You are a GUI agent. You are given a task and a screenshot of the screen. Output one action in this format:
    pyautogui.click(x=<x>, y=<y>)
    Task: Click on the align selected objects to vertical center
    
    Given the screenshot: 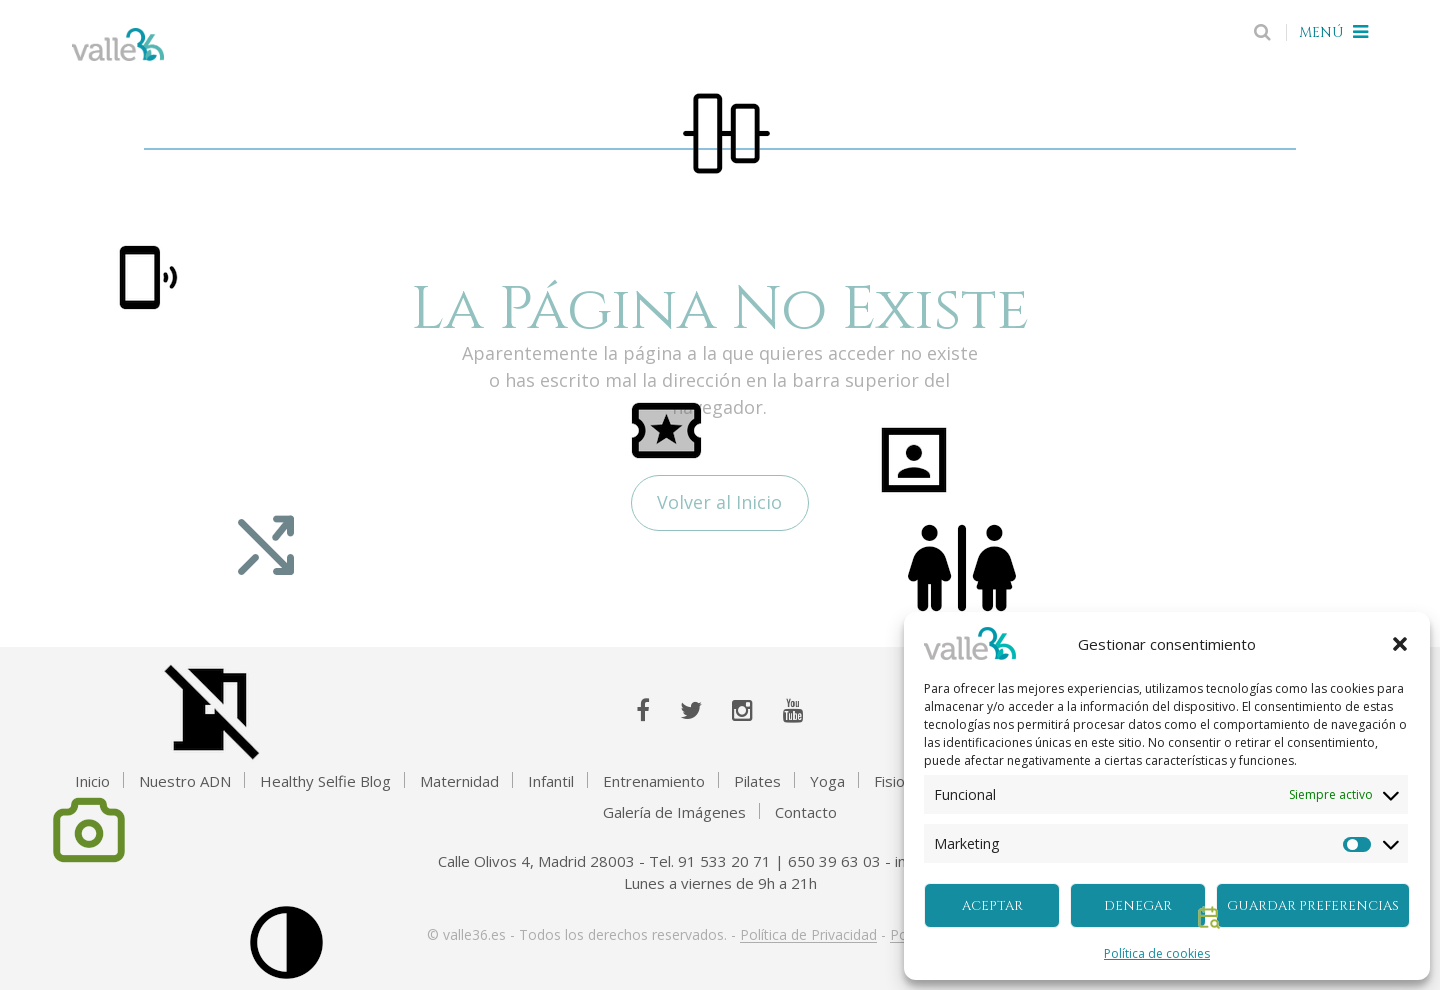 What is the action you would take?
    pyautogui.click(x=726, y=133)
    